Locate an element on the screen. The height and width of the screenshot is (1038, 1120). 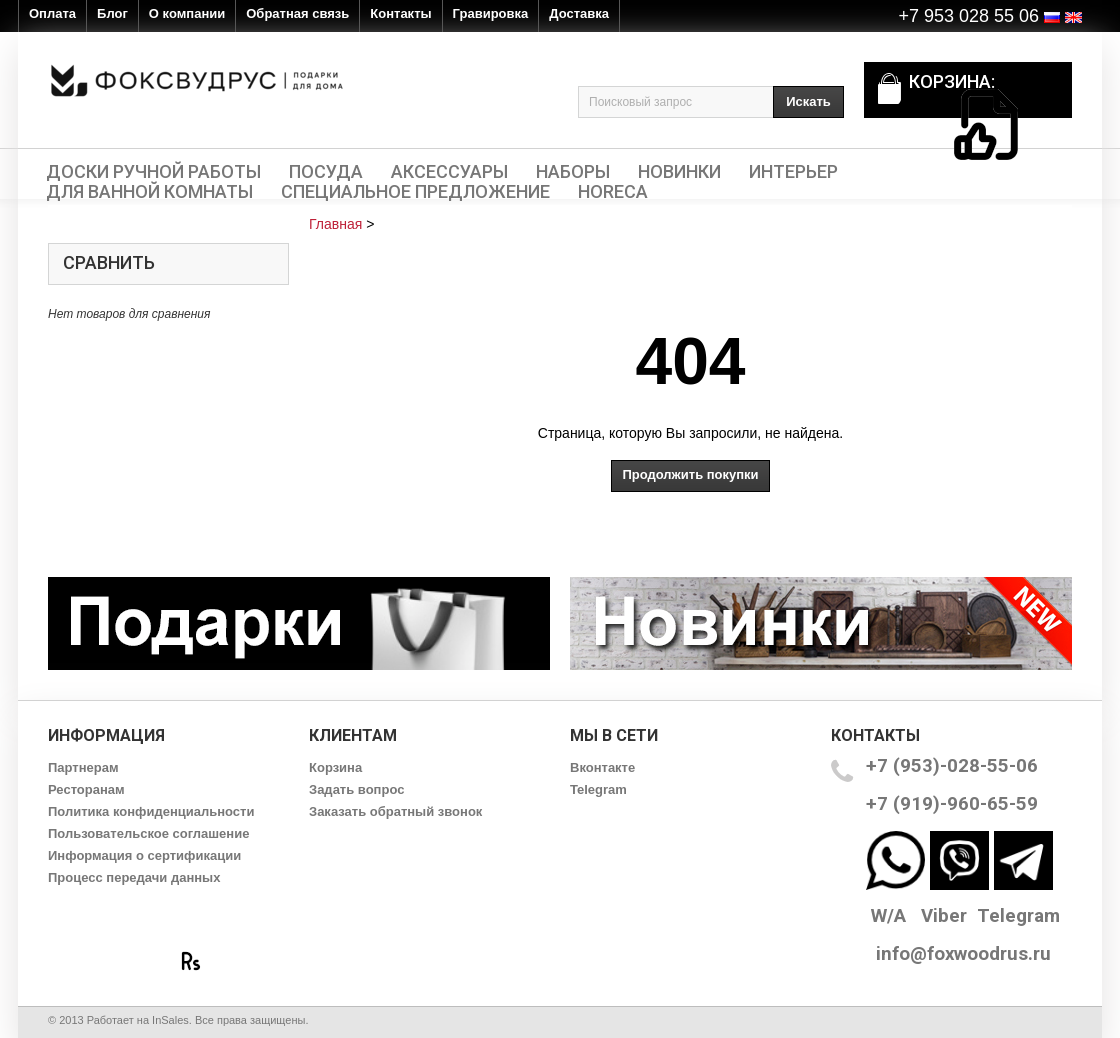
indicates Indian rupee currency is located at coordinates (191, 961).